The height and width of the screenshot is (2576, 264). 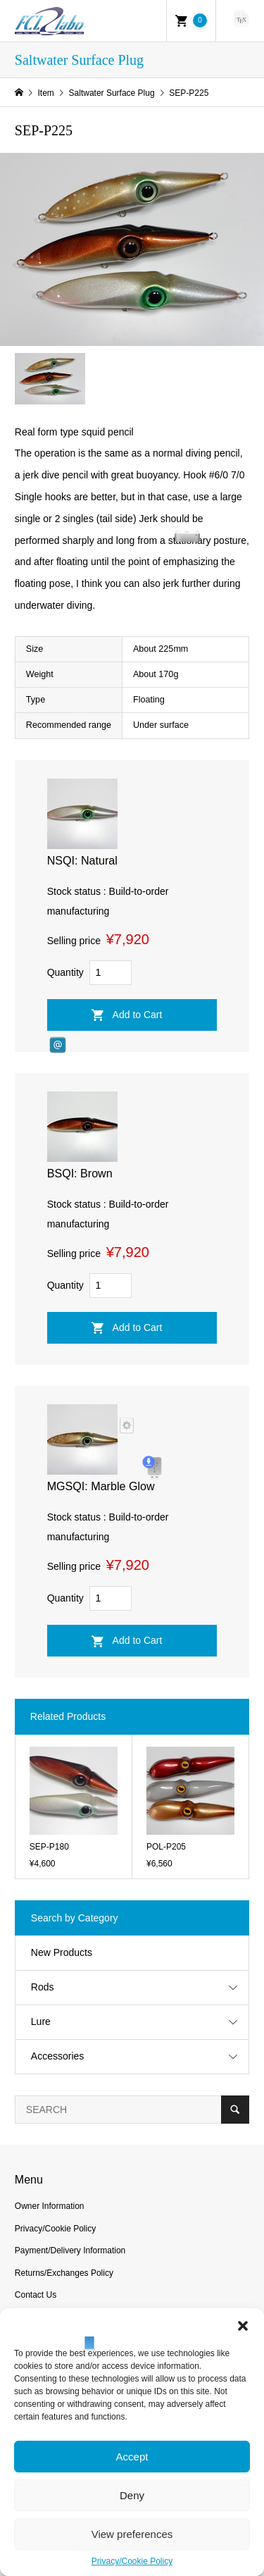 What do you see at coordinates (241, 18) in the screenshot?
I see `a LaTeX or TeX document file` at bounding box center [241, 18].